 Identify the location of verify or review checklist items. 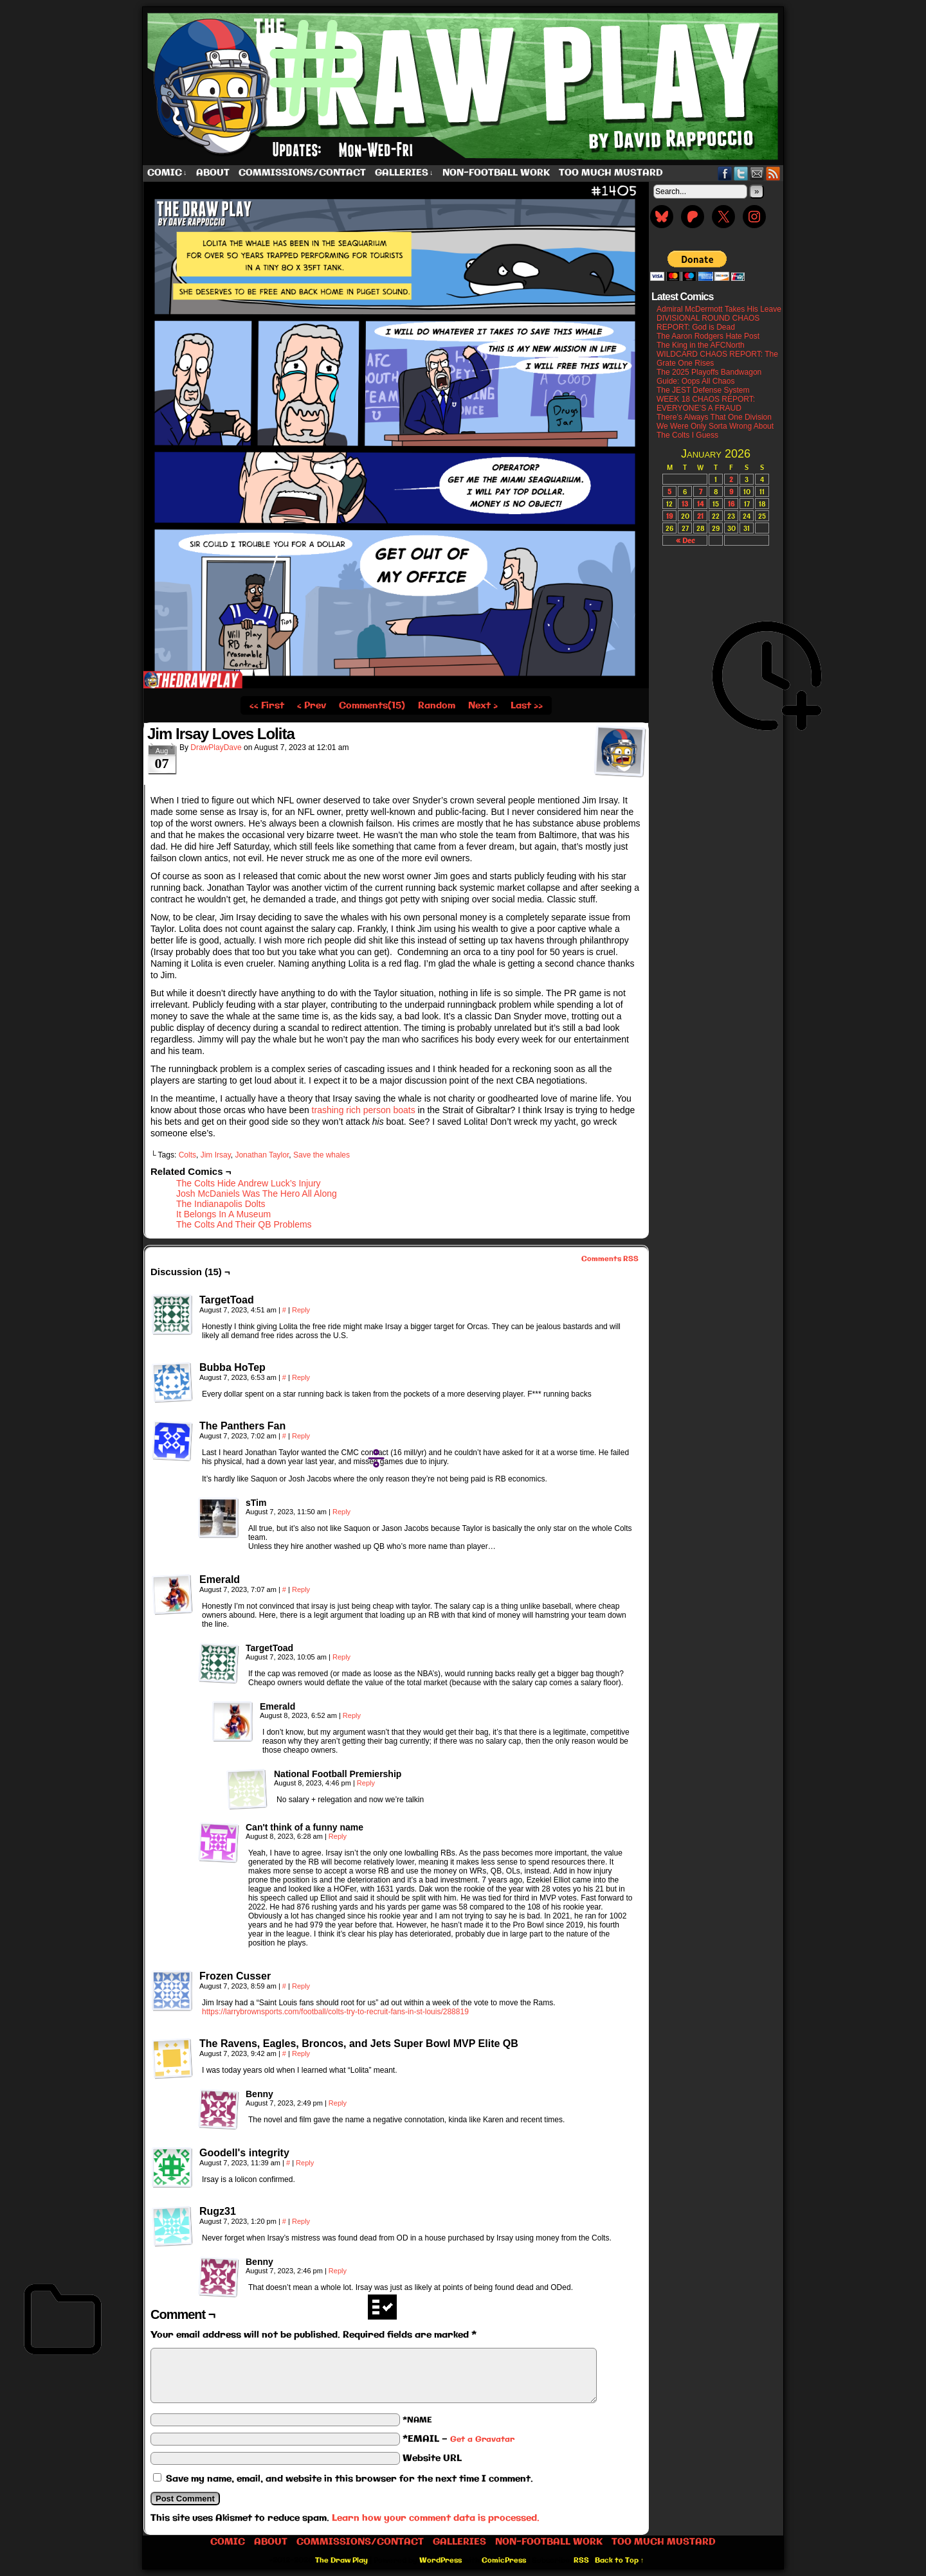
(382, 2307).